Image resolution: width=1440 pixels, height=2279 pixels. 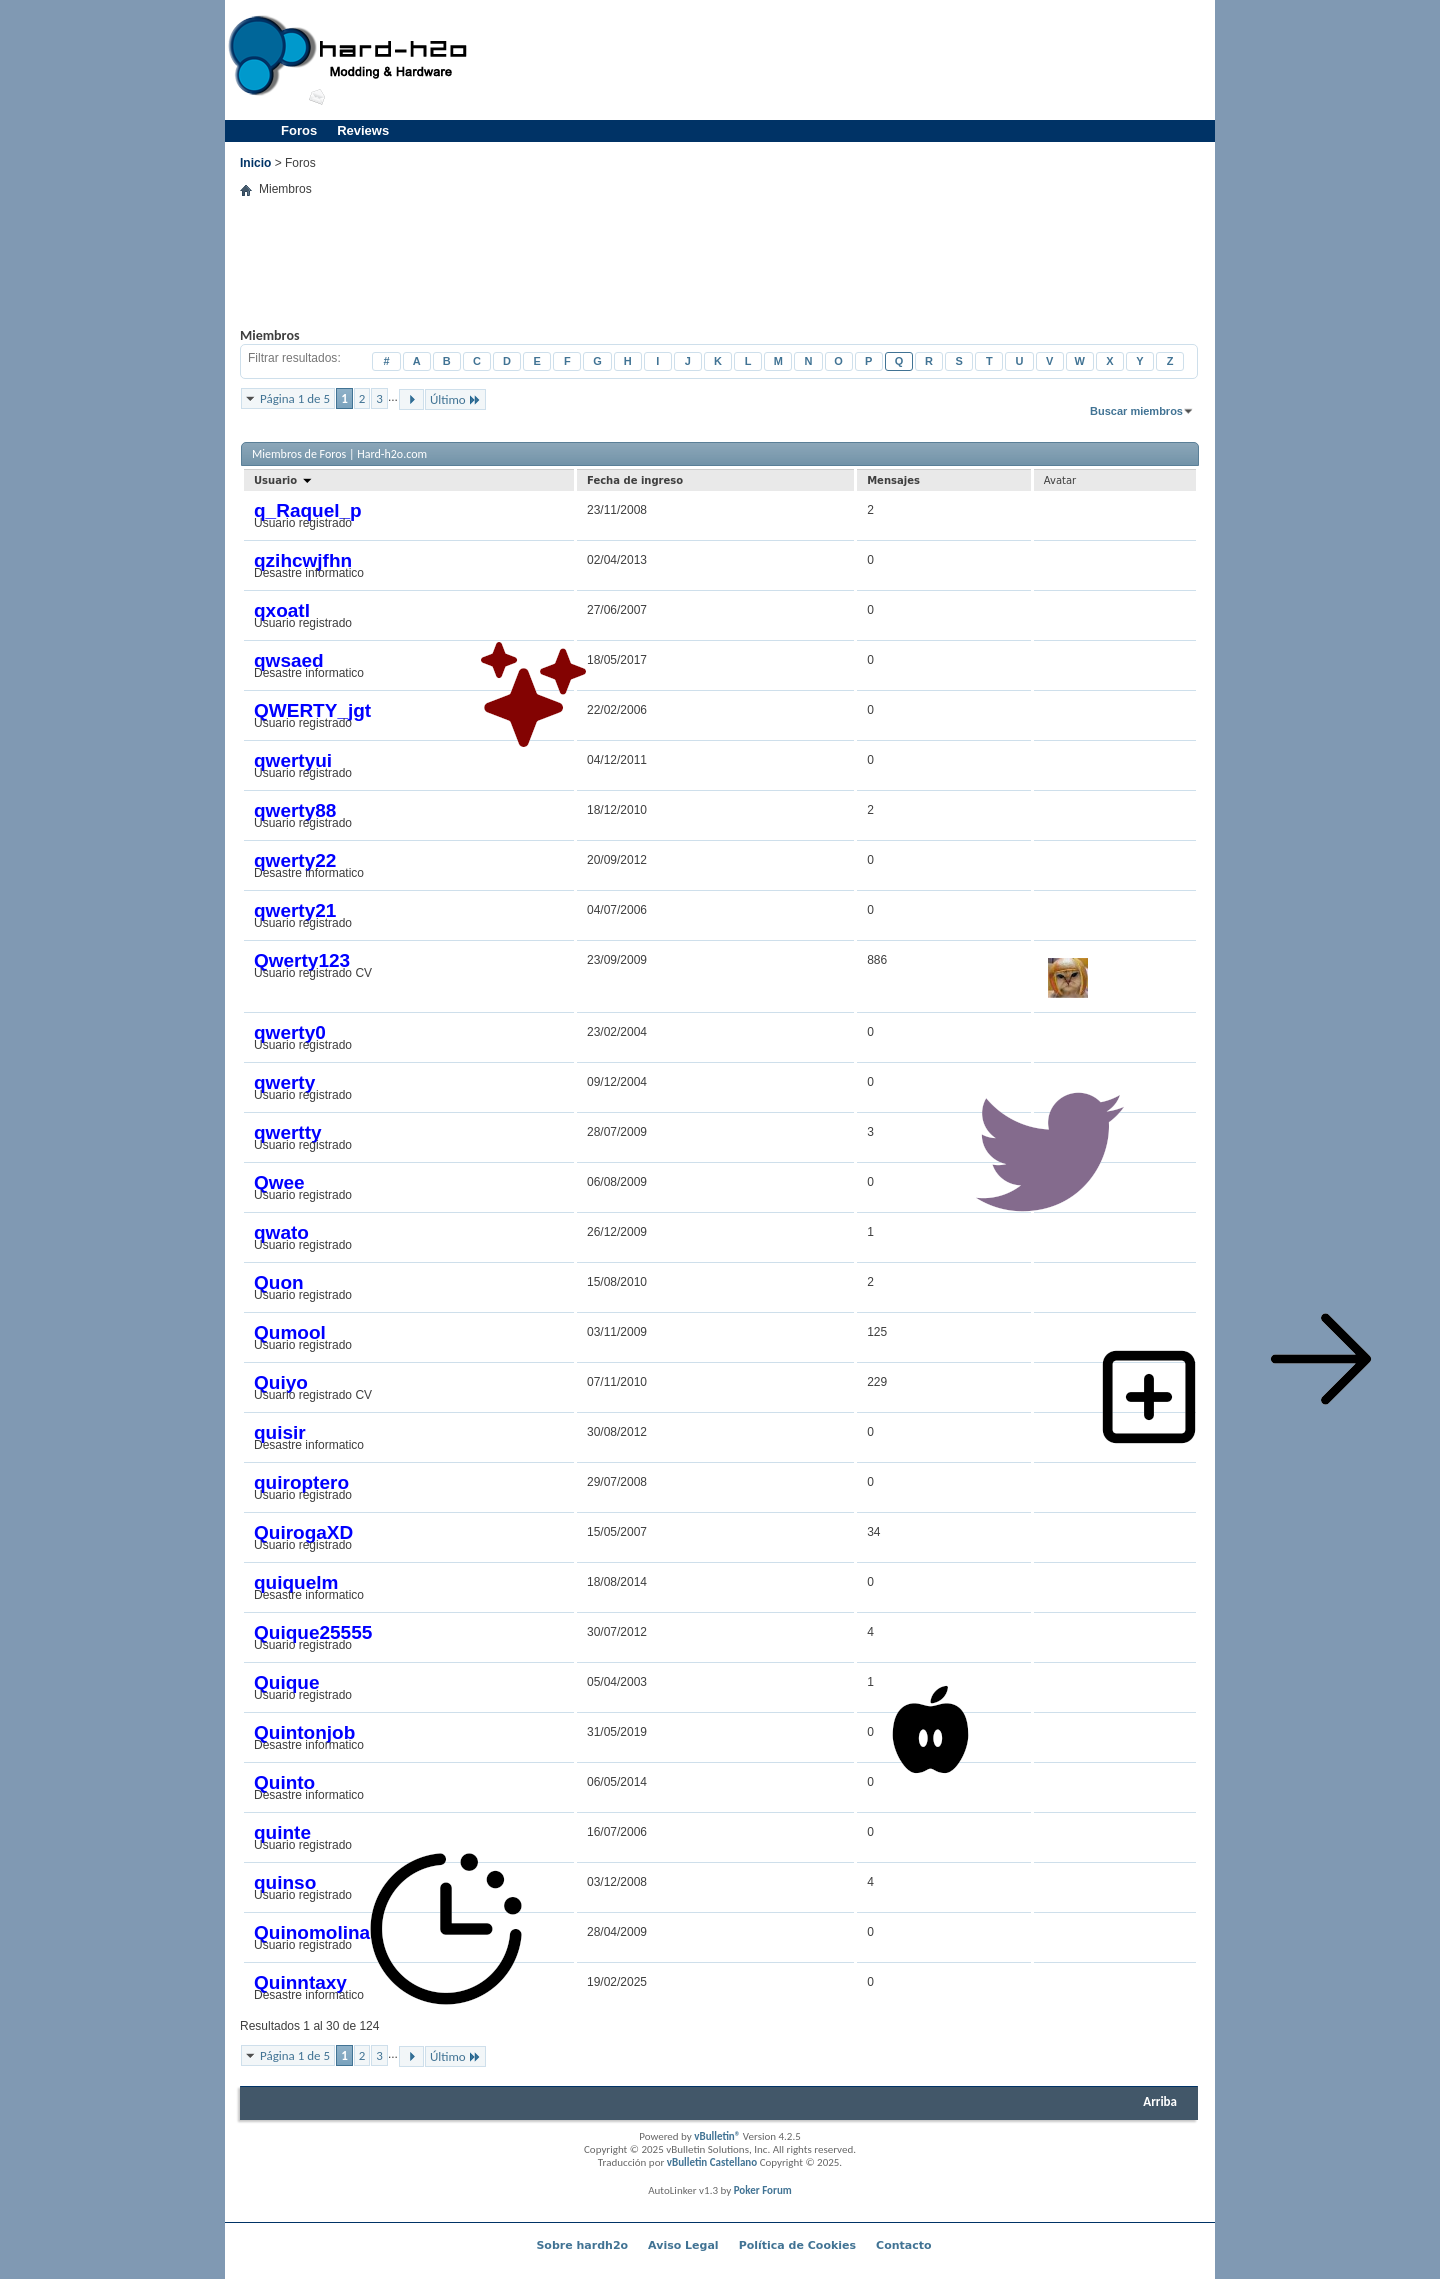 I want to click on indicates AI-generated or enhanced content, so click(x=533, y=694).